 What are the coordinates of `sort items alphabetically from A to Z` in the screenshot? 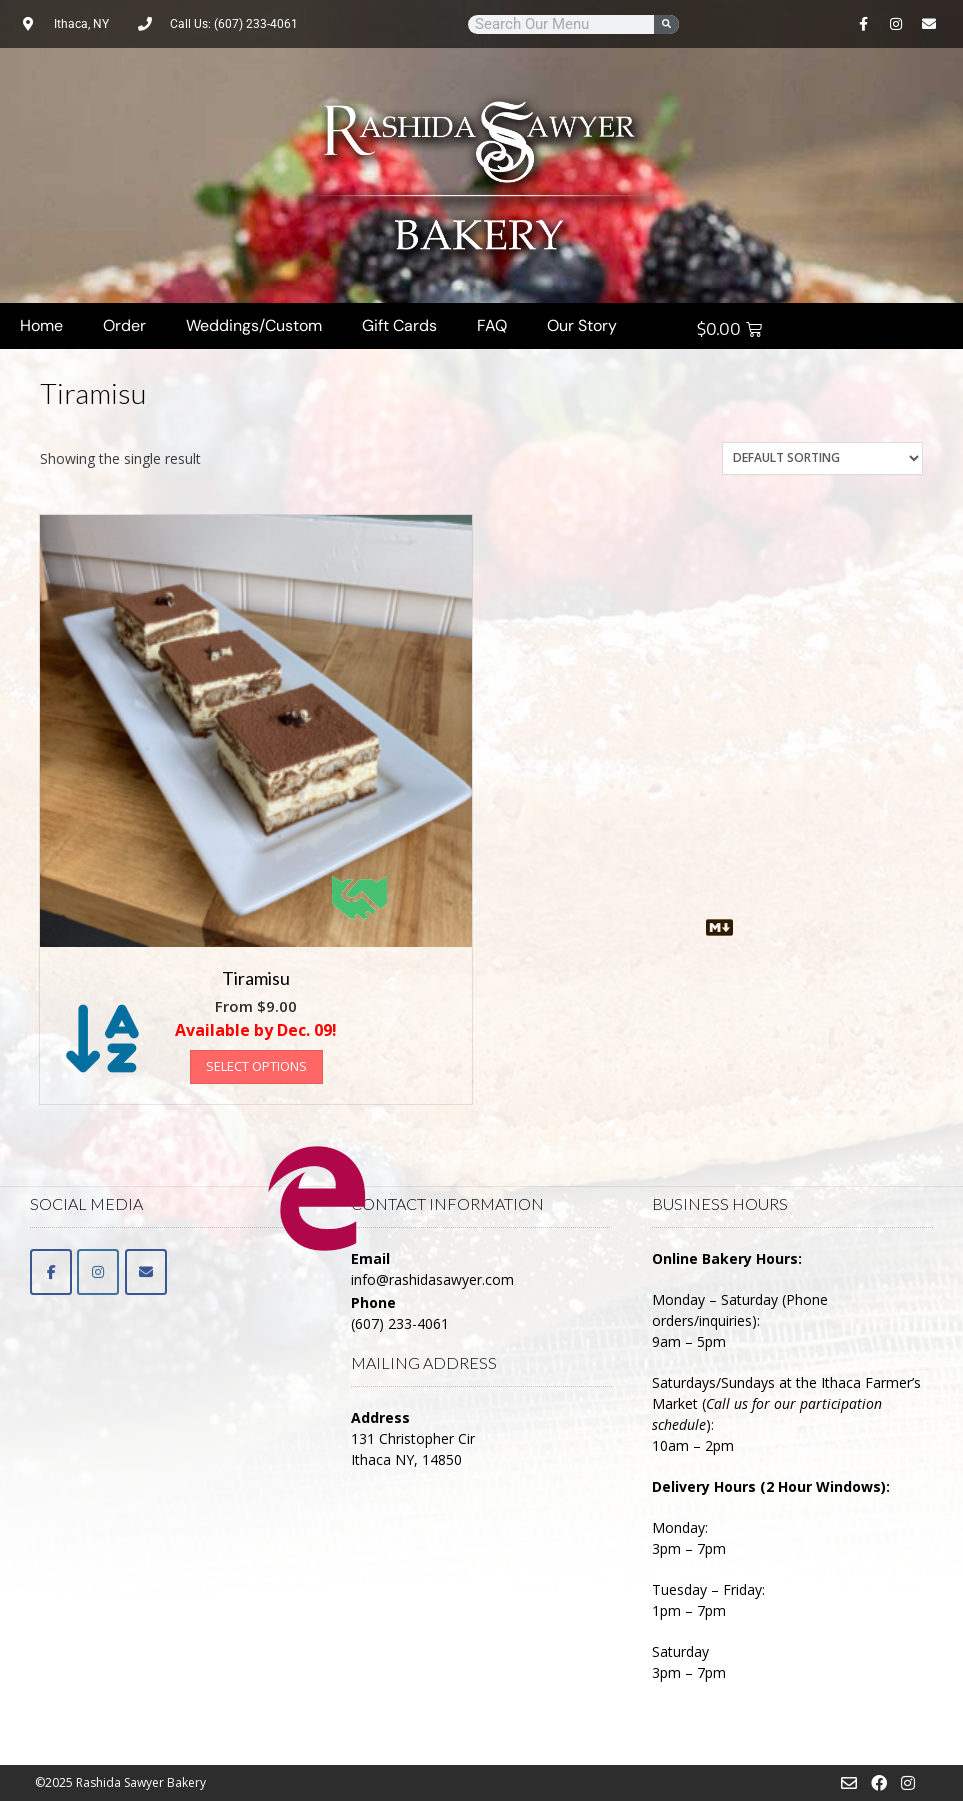 It's located at (102, 1038).